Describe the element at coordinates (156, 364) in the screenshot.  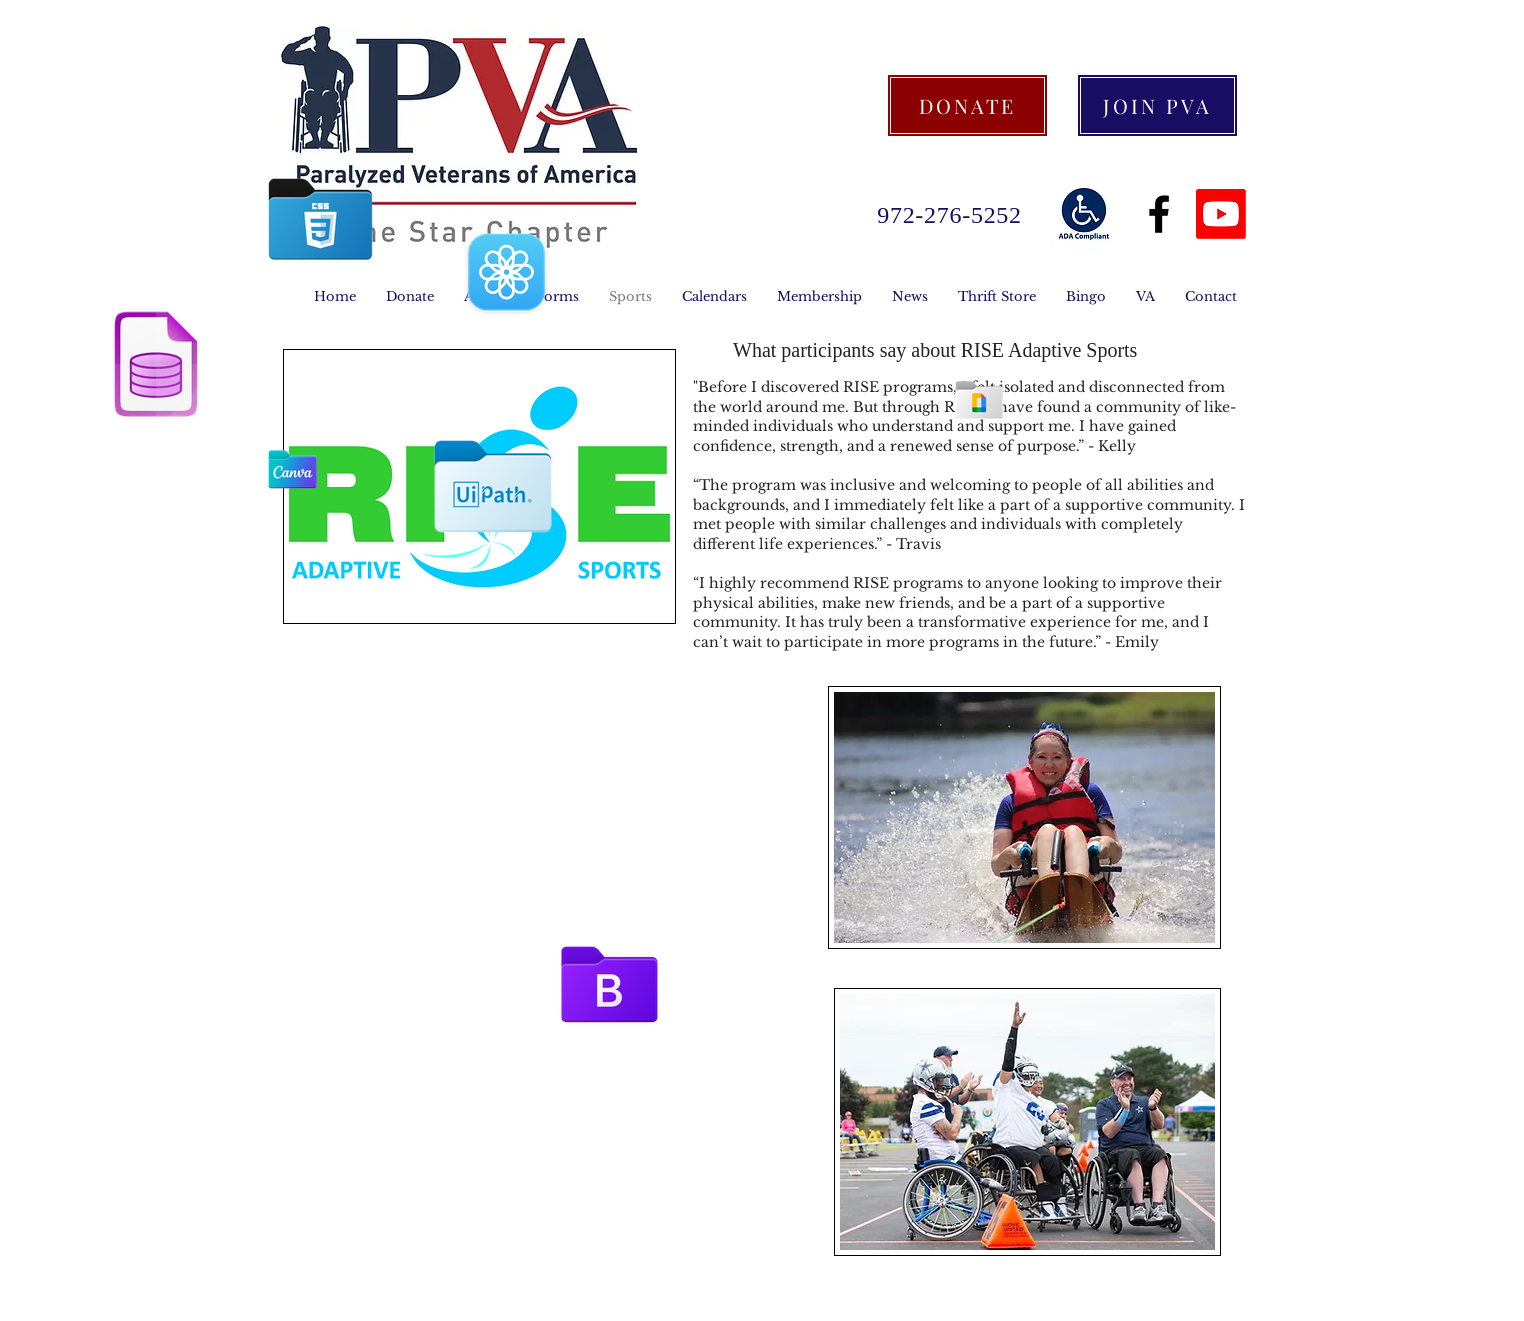
I see `open a database template file` at that location.